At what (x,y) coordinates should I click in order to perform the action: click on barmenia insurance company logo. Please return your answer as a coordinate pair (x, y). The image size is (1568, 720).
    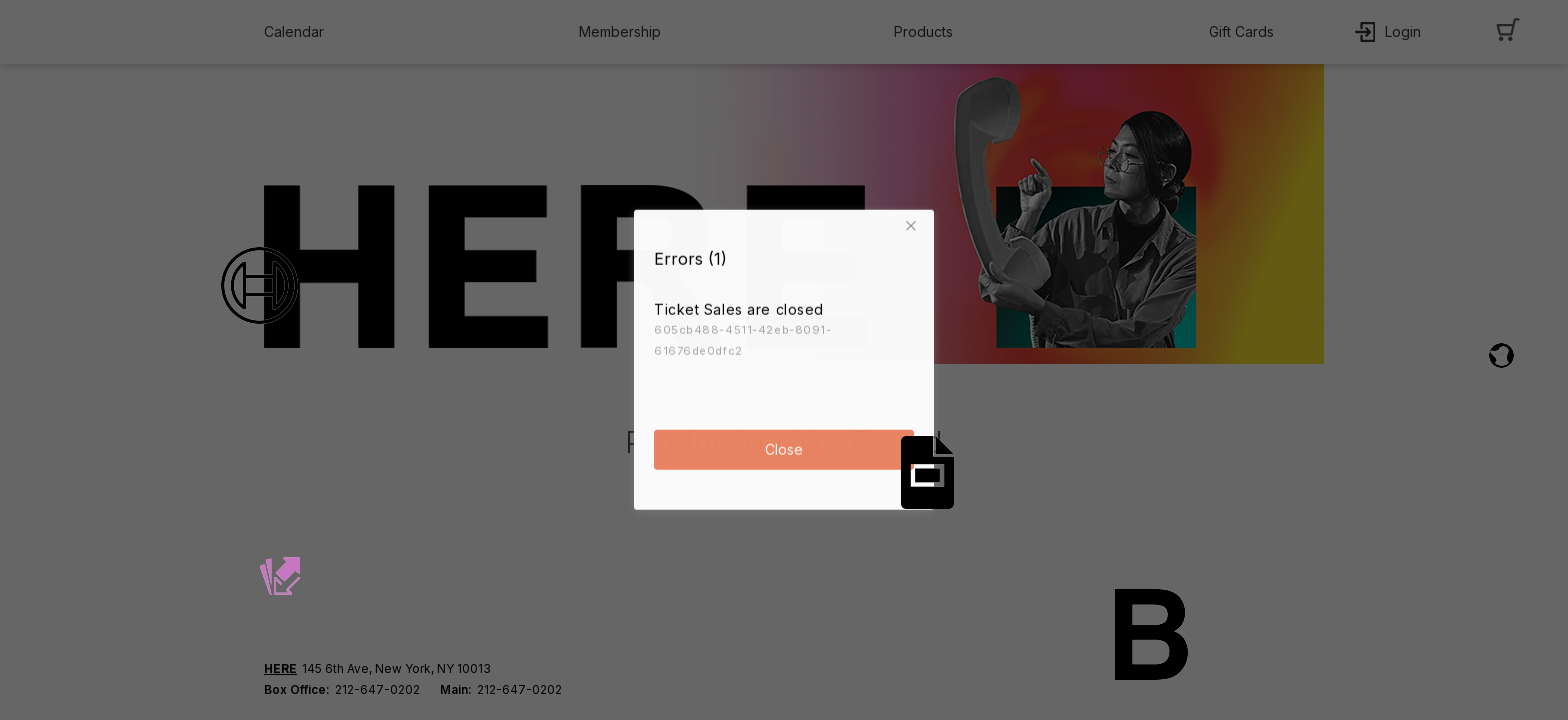
    Looking at the image, I should click on (1151, 634).